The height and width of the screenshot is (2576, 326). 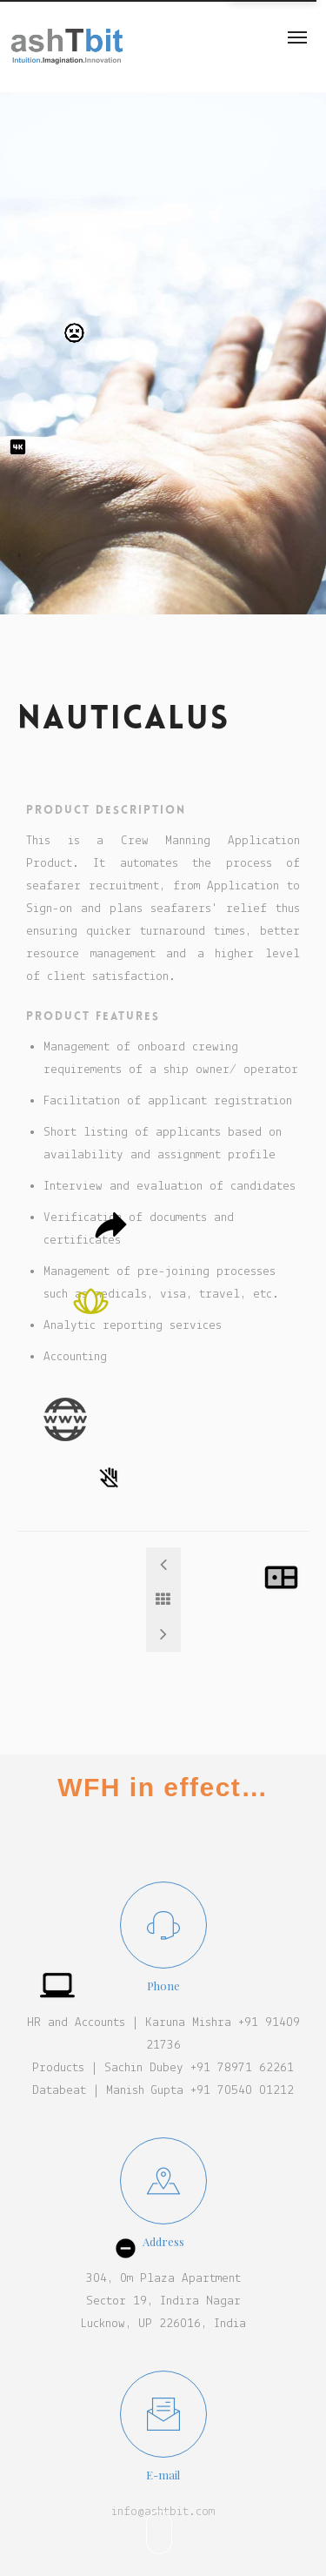 What do you see at coordinates (110, 1478) in the screenshot?
I see `do not touch or interact with this item` at bounding box center [110, 1478].